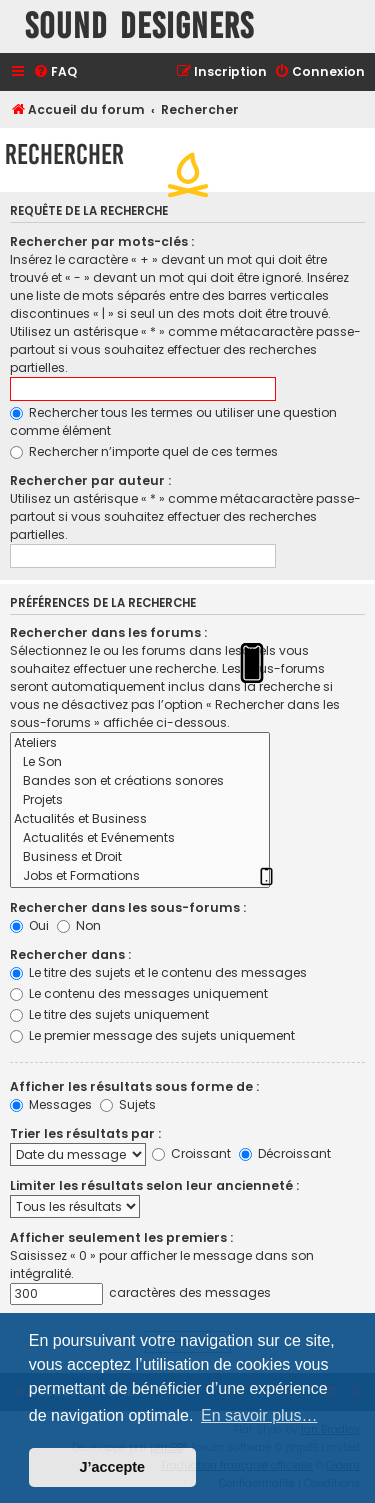  I want to click on switch to mobile view, so click(266, 876).